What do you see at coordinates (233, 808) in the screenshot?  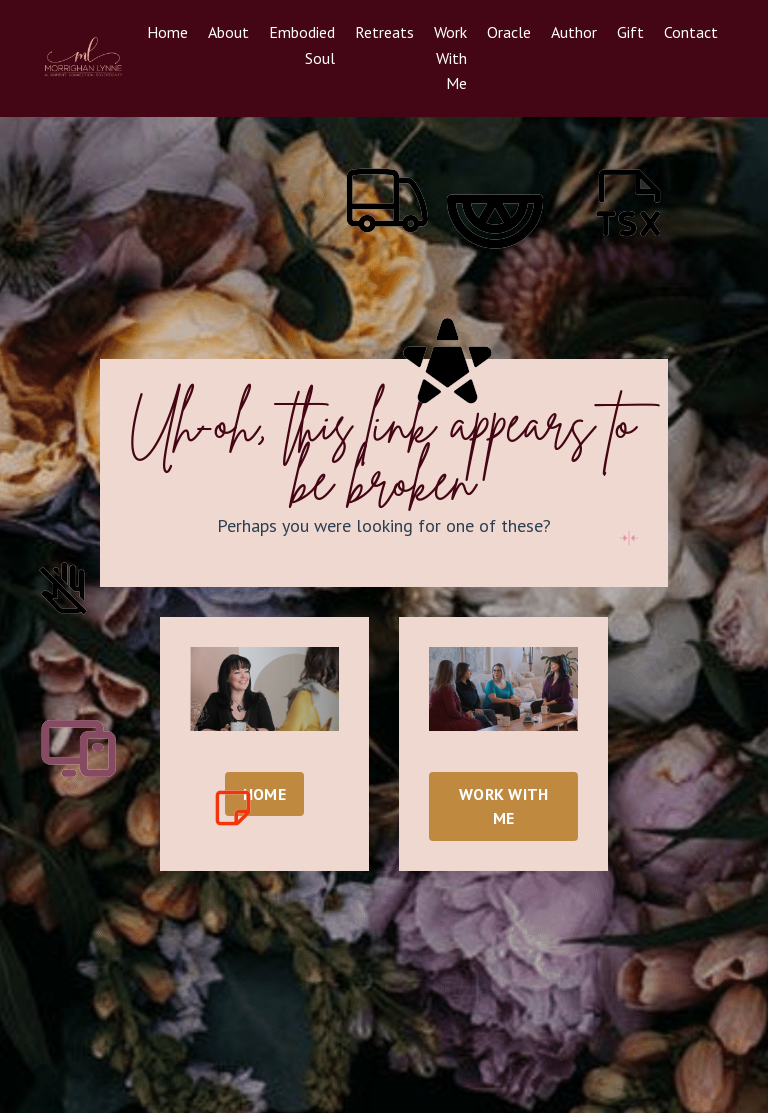 I see `create a new note` at bounding box center [233, 808].